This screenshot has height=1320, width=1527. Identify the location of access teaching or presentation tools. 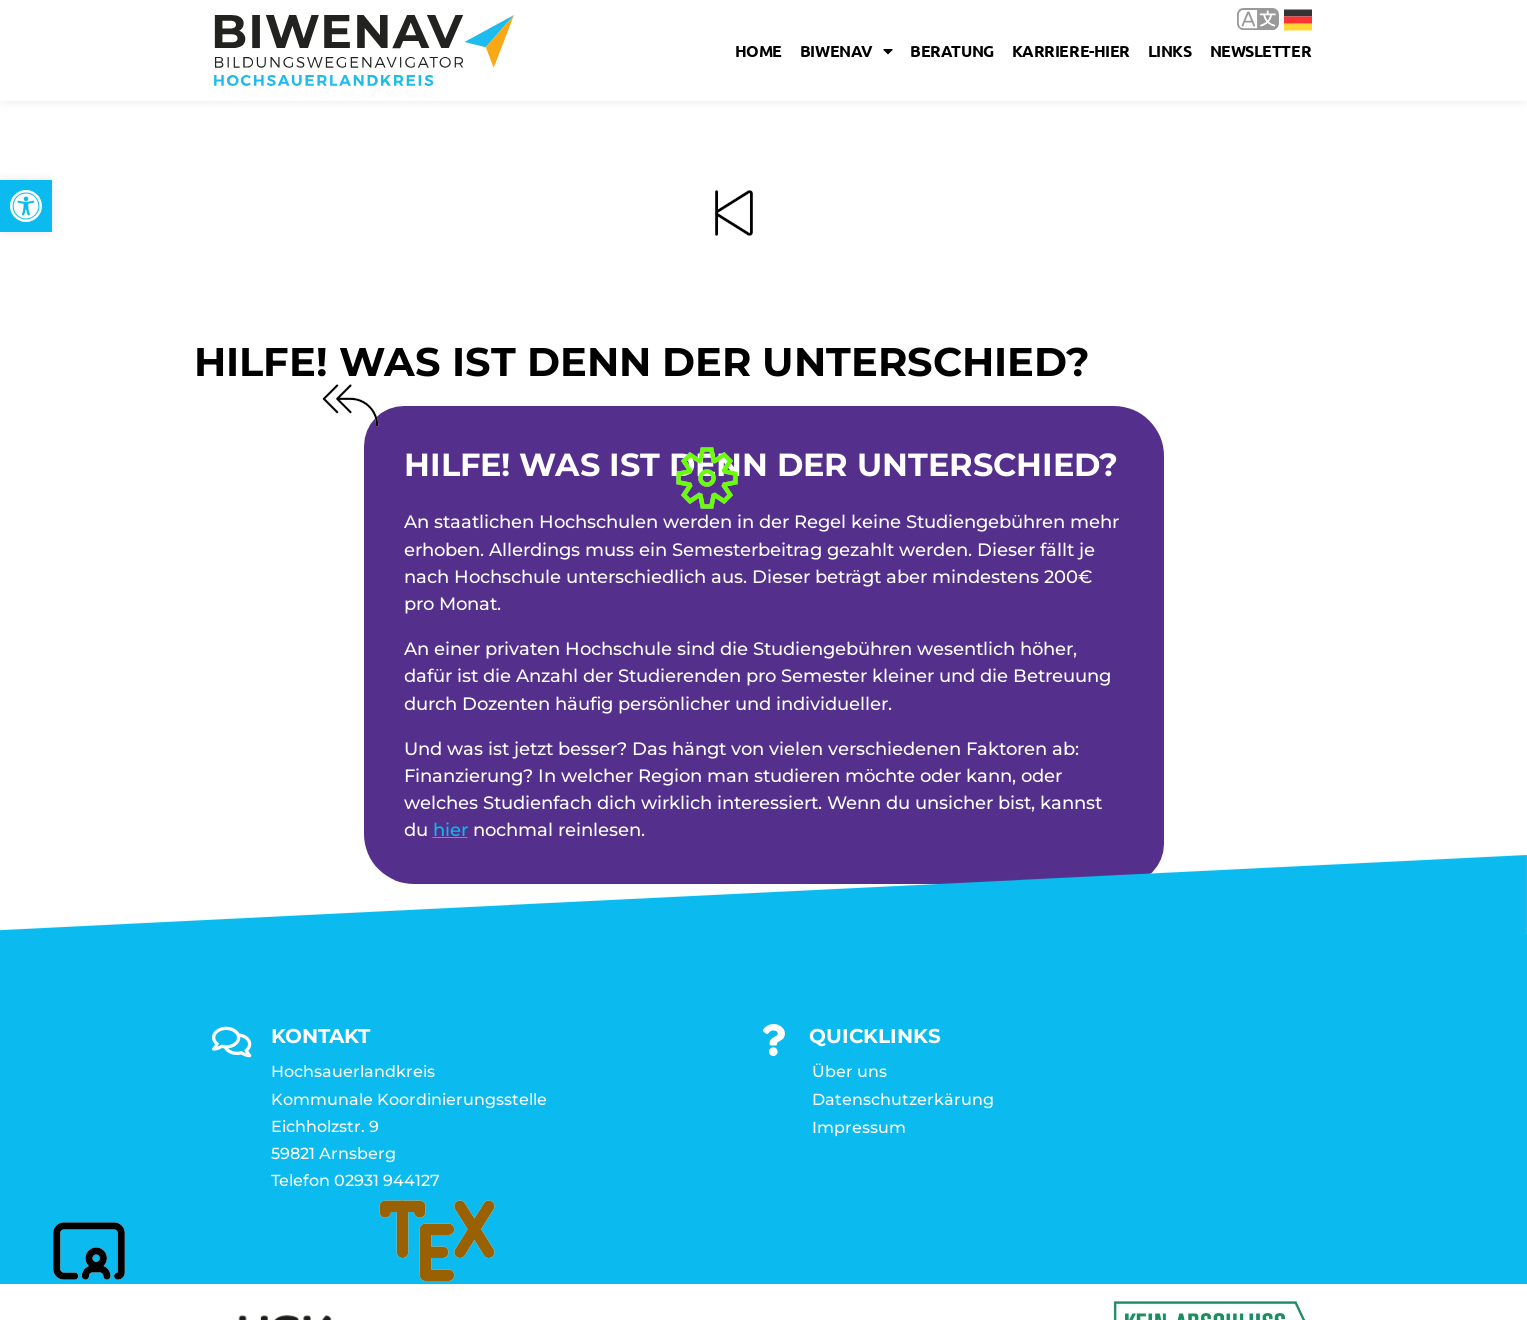
(89, 1251).